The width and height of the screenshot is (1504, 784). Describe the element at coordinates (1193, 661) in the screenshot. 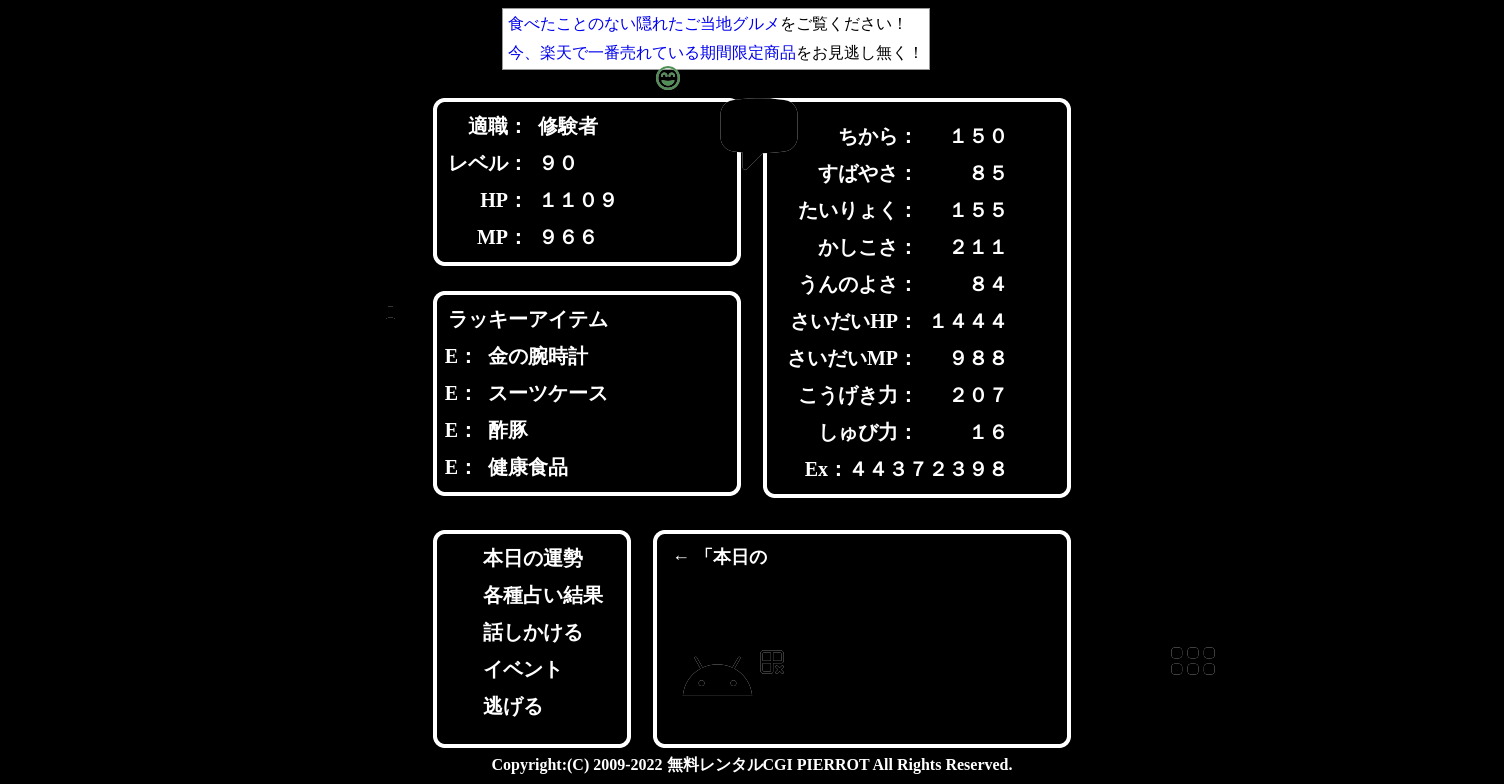

I see `switch to grid view layout` at that location.